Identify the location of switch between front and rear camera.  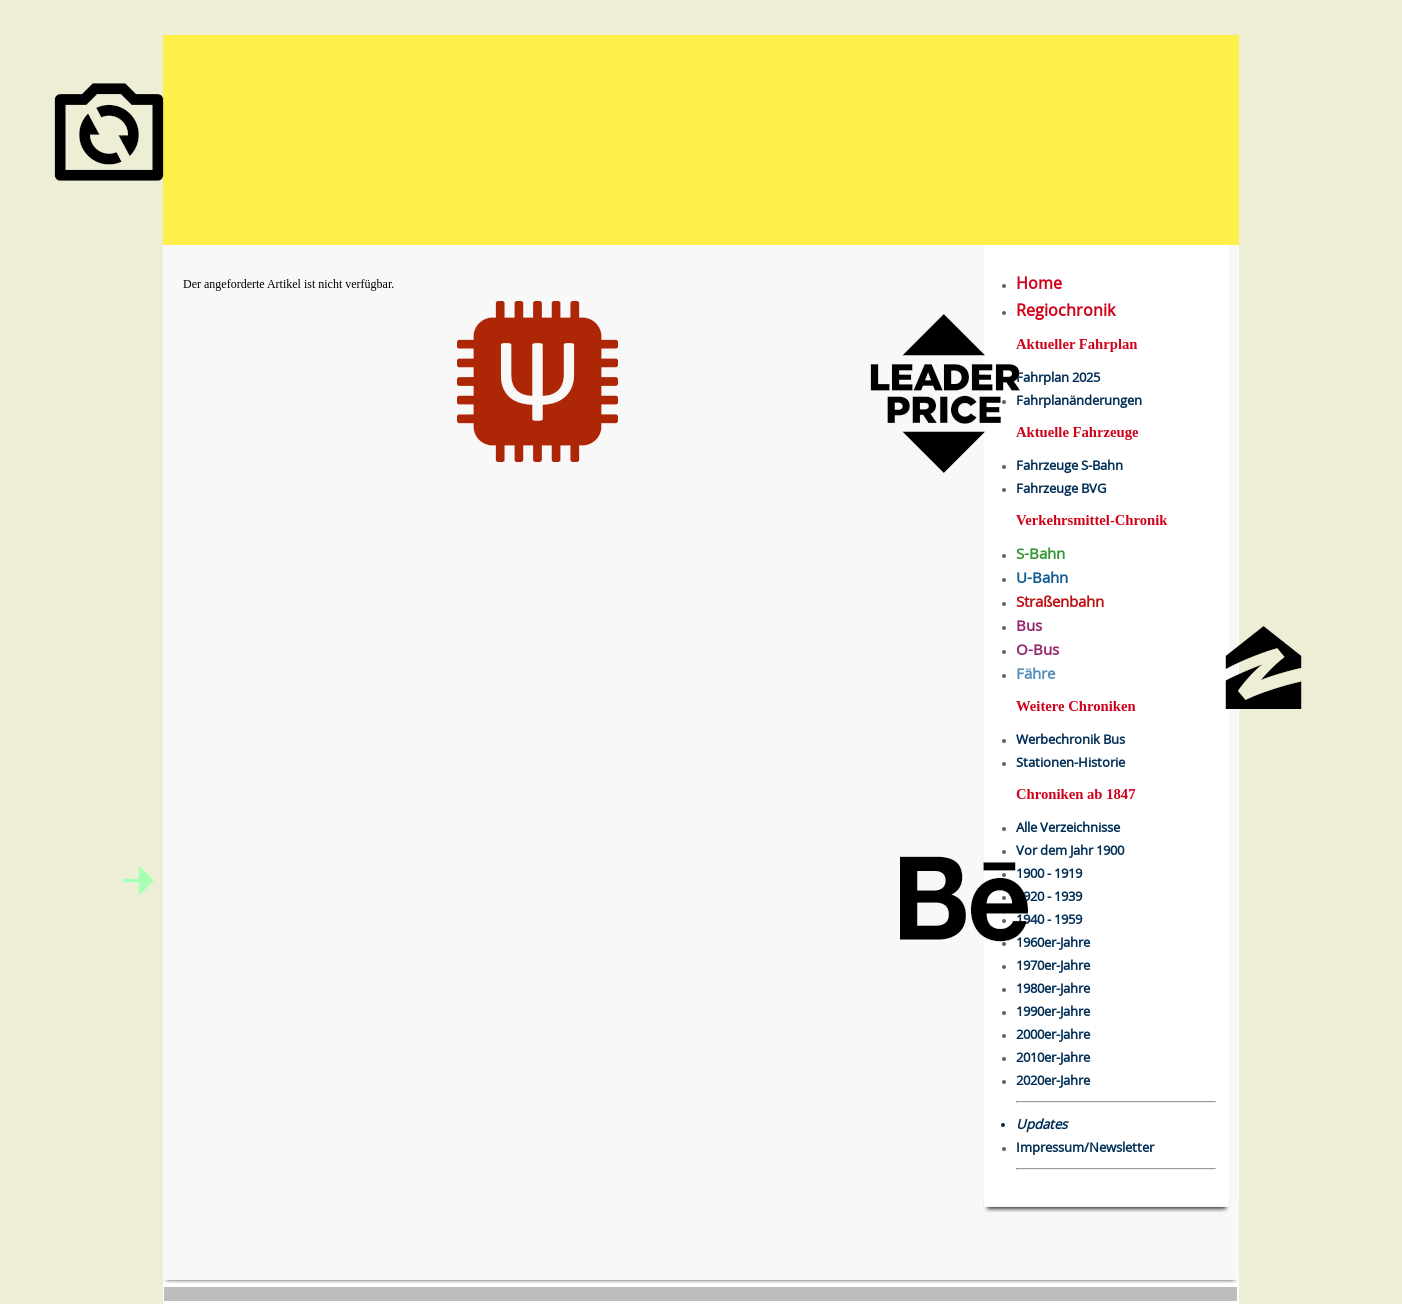
(109, 132).